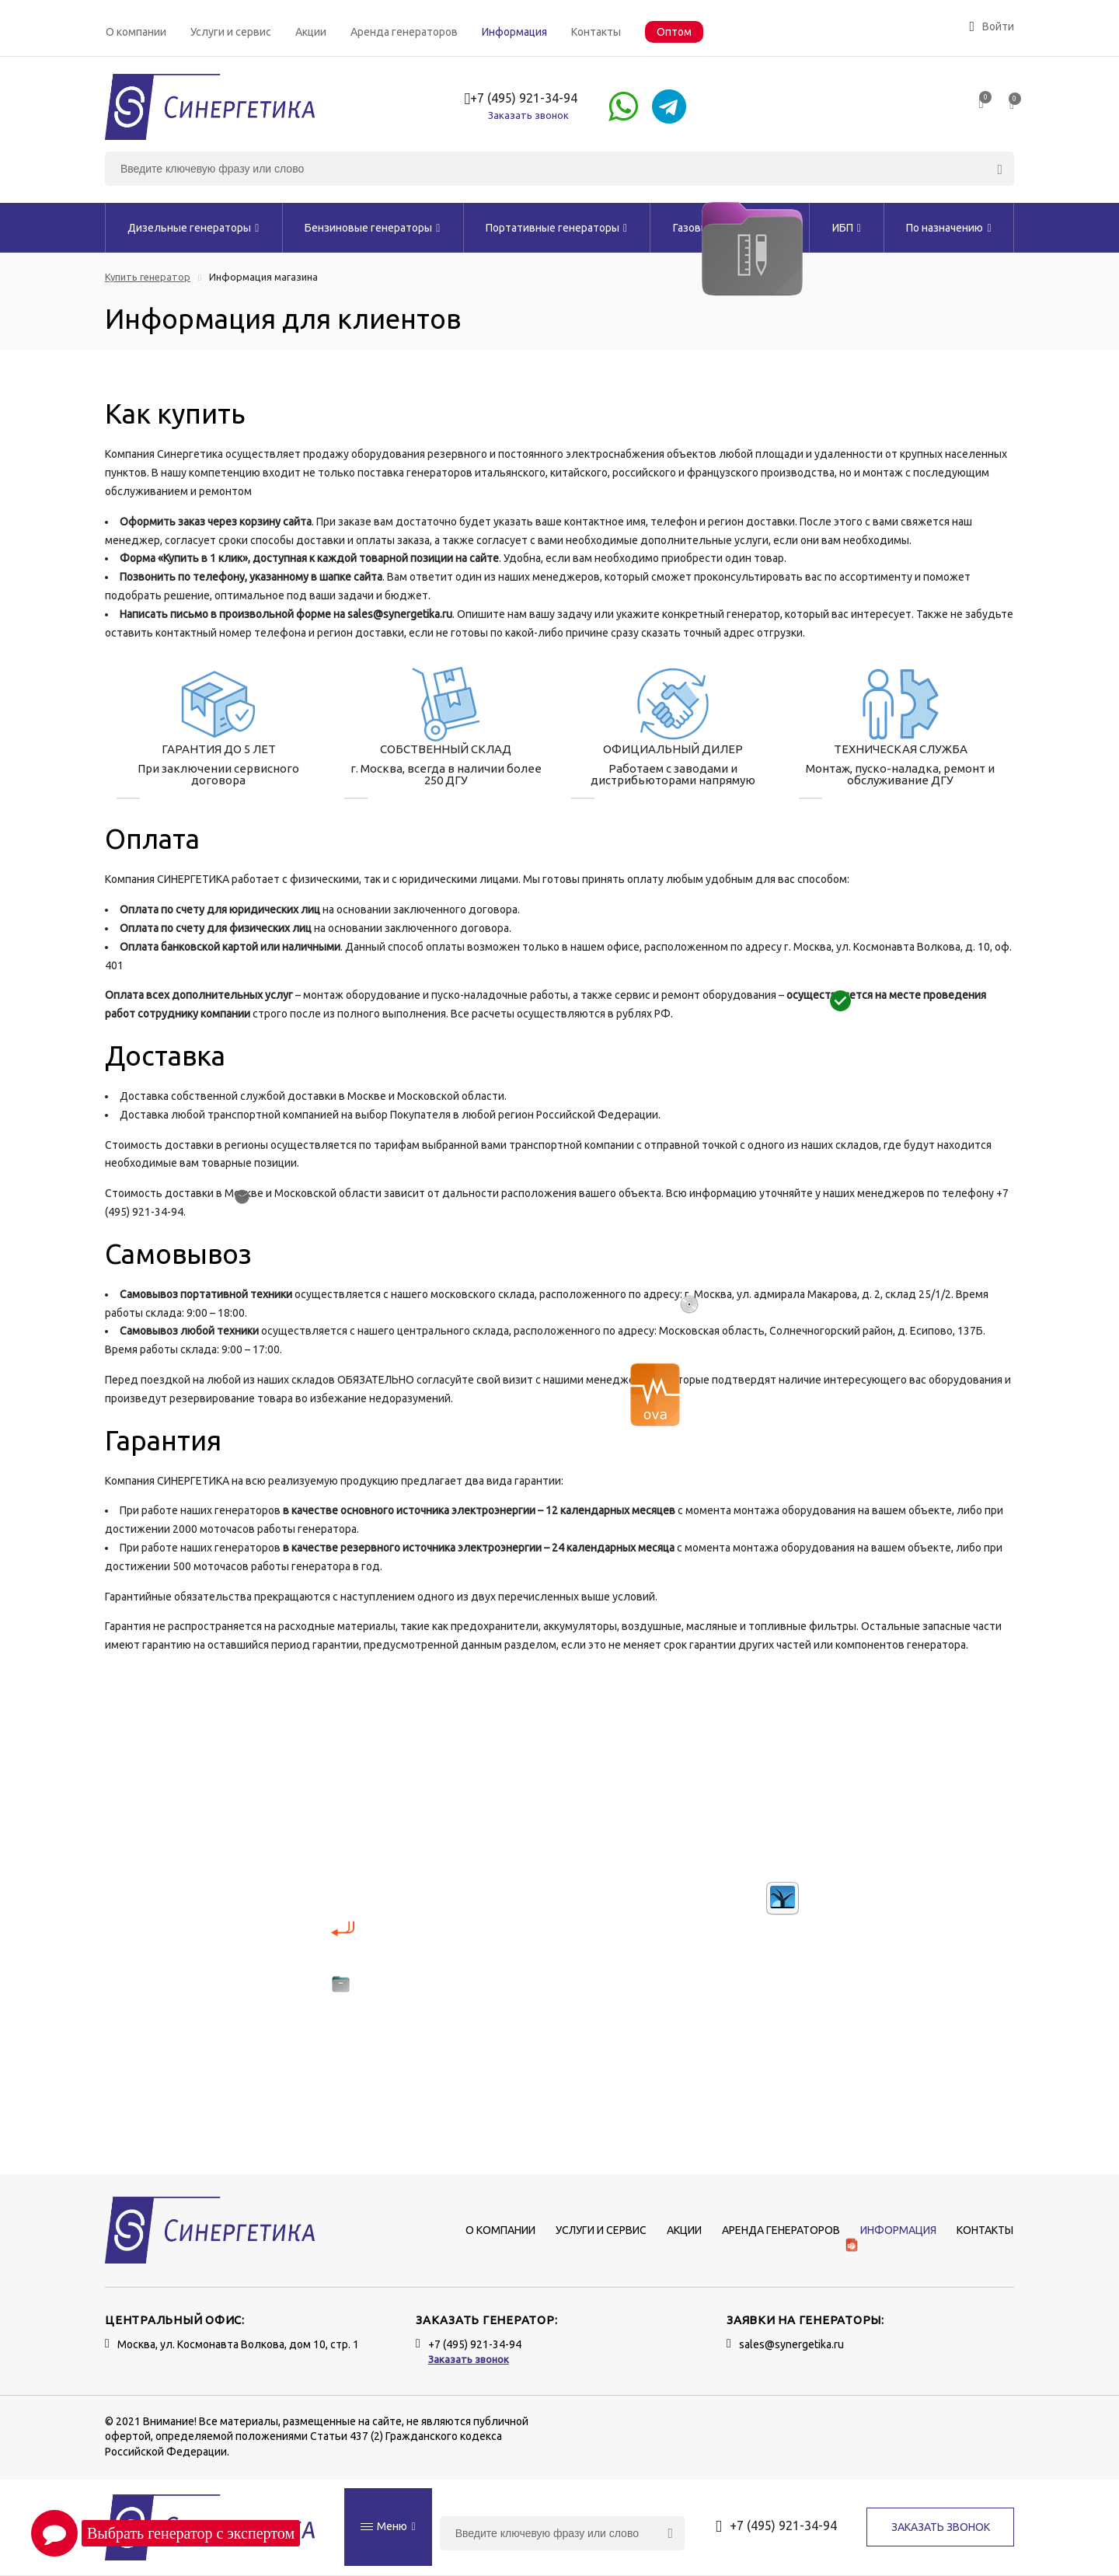  Describe the element at coordinates (852, 2245) in the screenshot. I see `a Microsoft PowerPoint file` at that location.